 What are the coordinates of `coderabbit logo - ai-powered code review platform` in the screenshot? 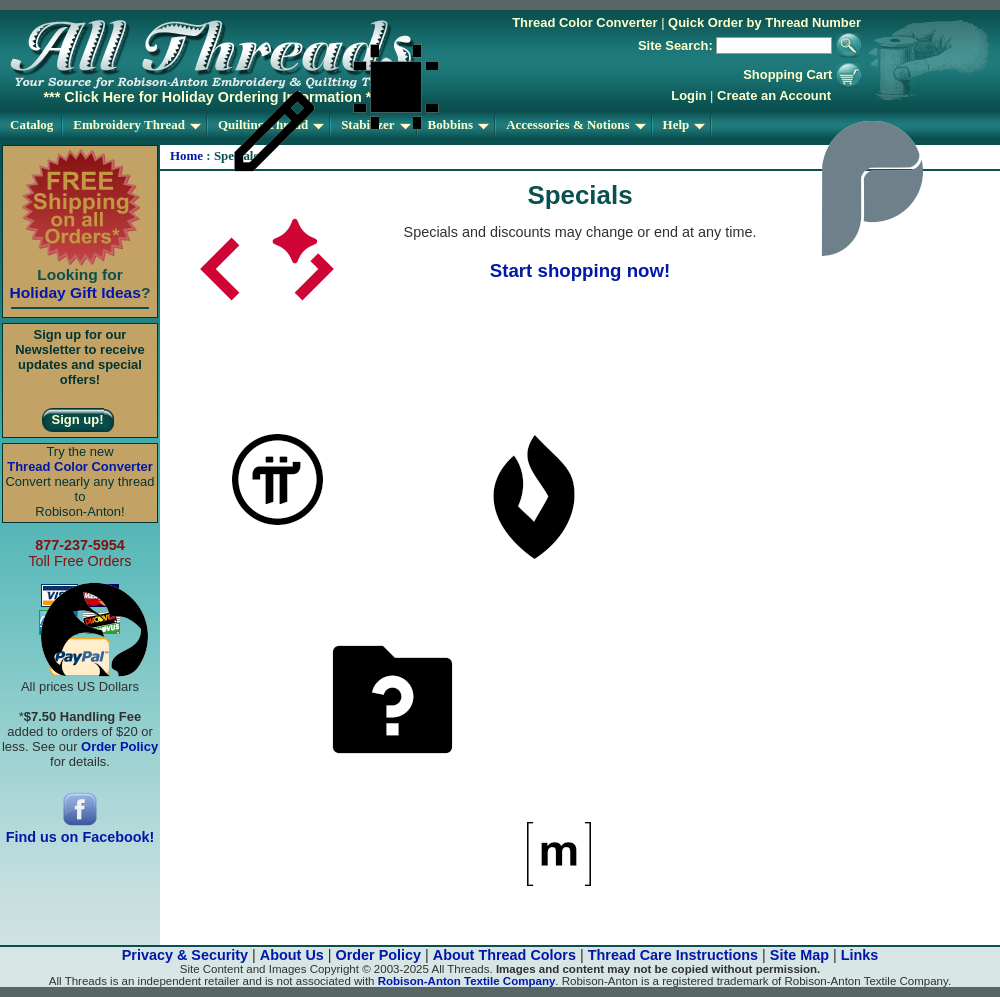 It's located at (94, 629).